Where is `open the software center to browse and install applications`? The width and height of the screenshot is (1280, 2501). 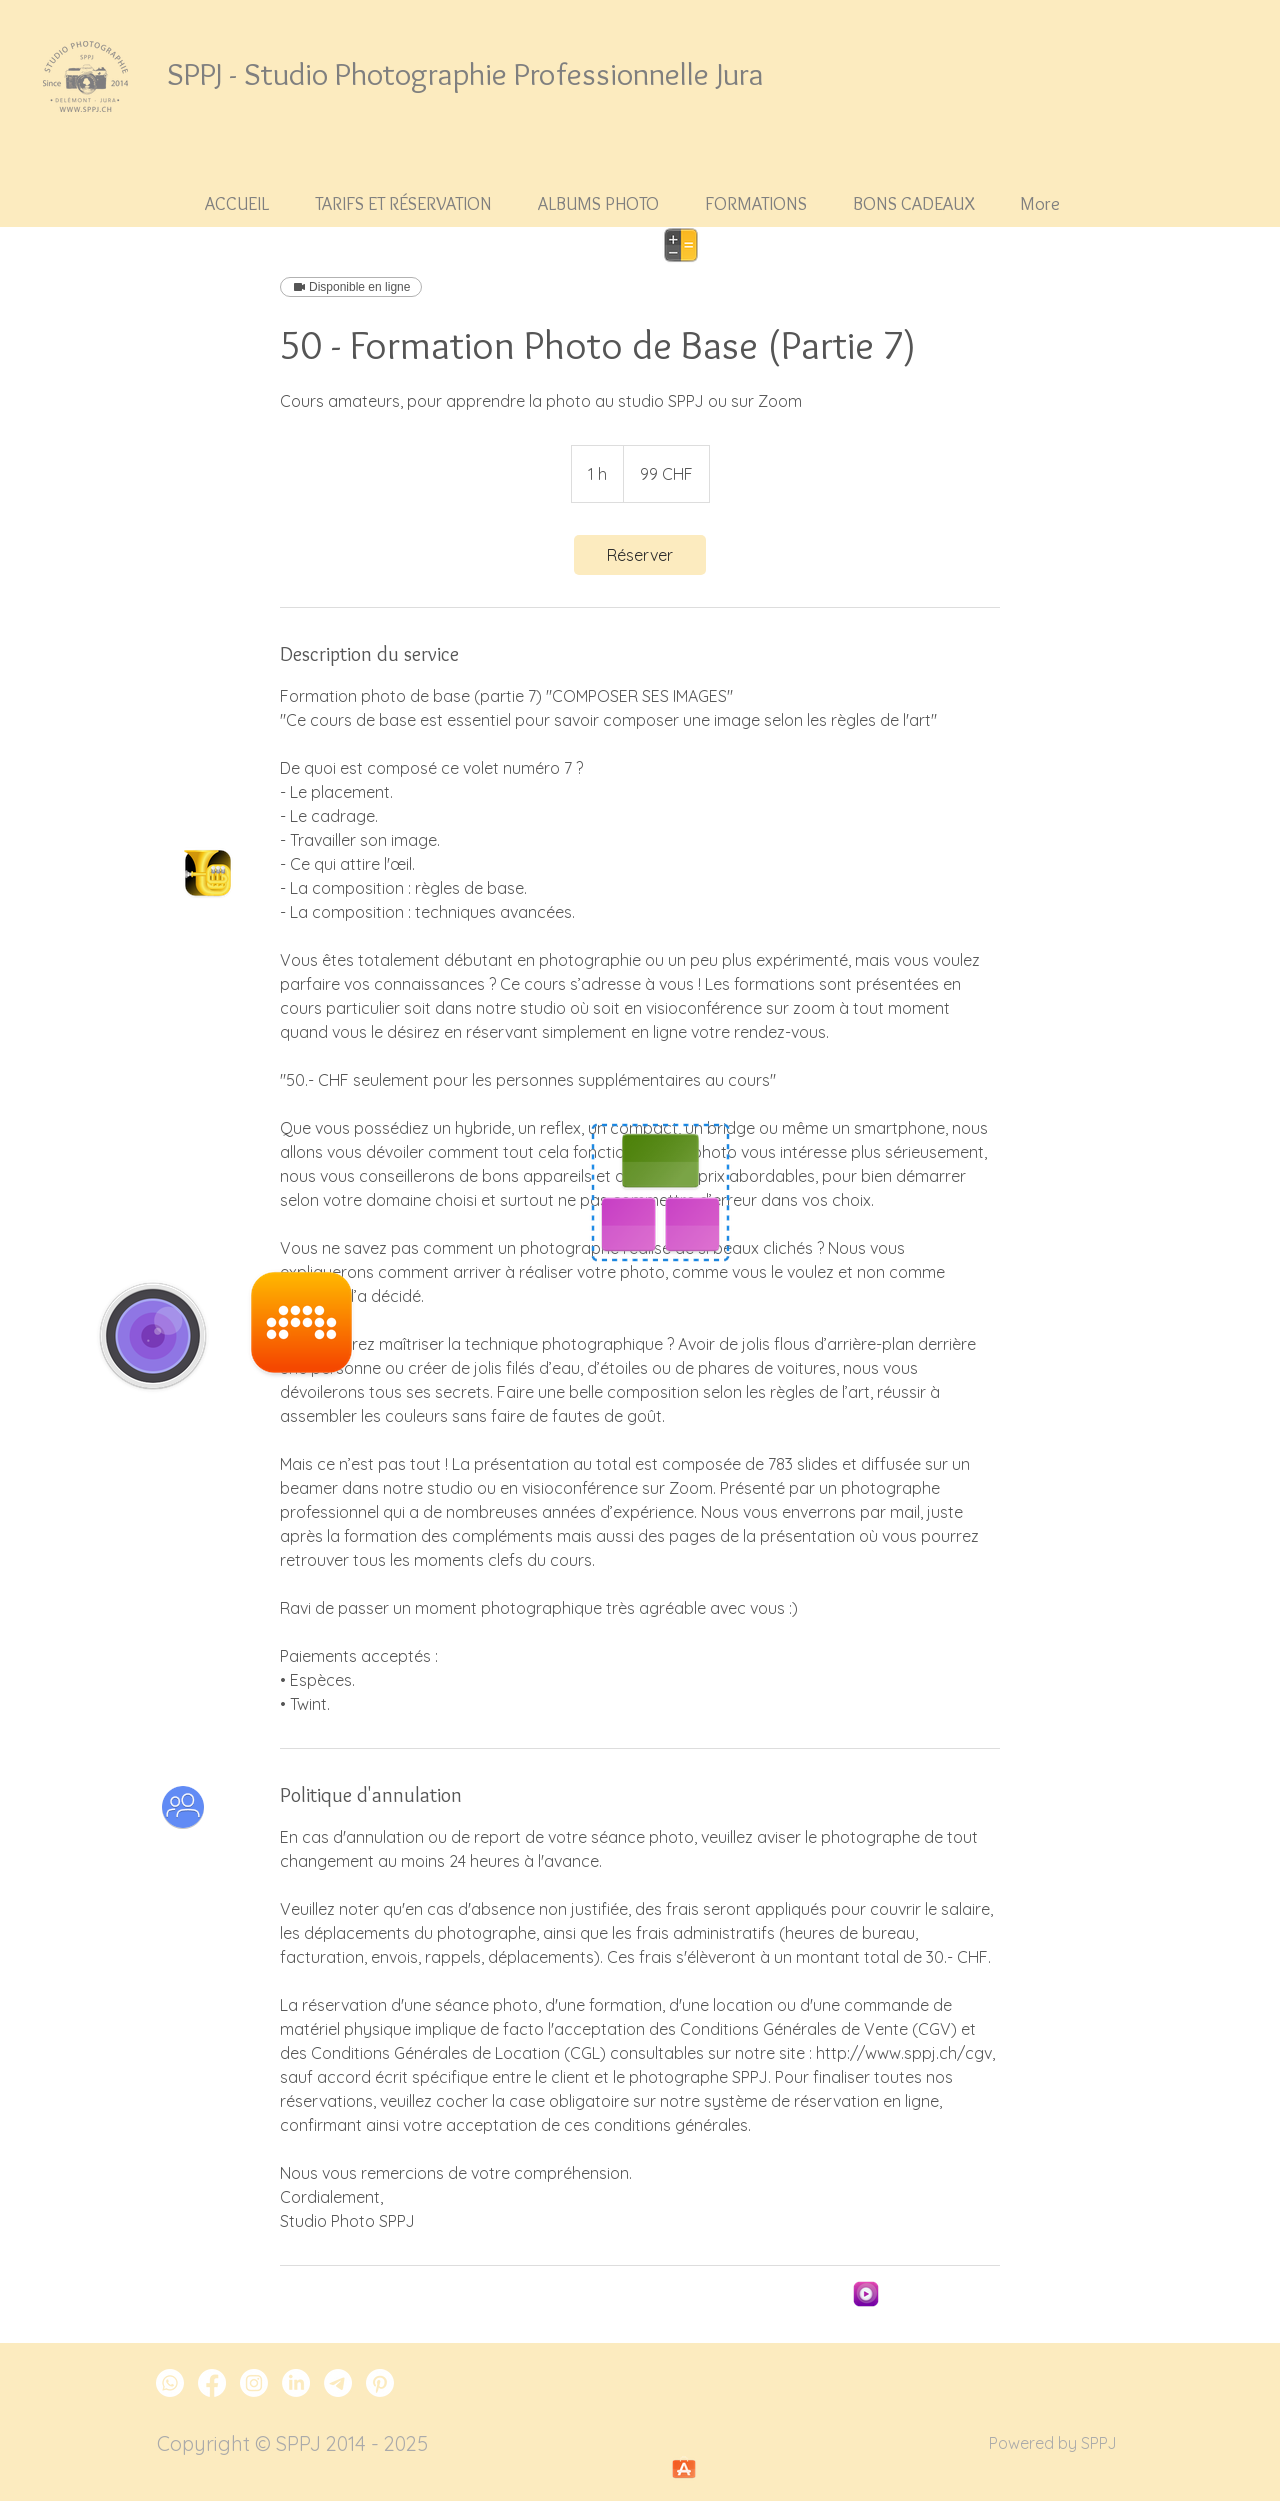 open the software center to browse and install applications is located at coordinates (684, 2469).